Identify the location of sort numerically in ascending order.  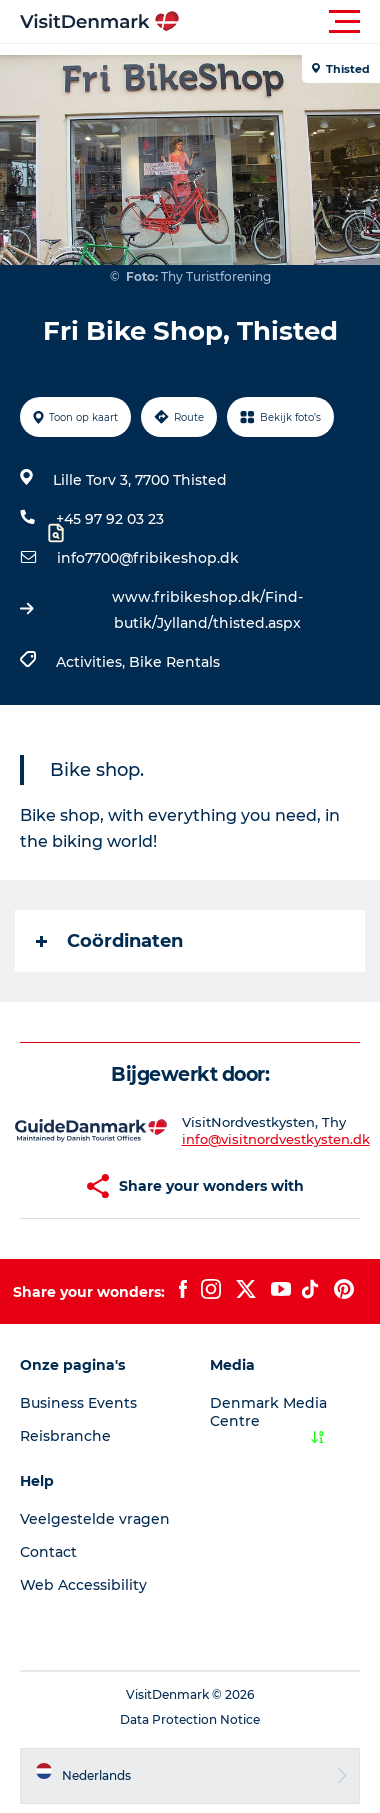
(318, 1437).